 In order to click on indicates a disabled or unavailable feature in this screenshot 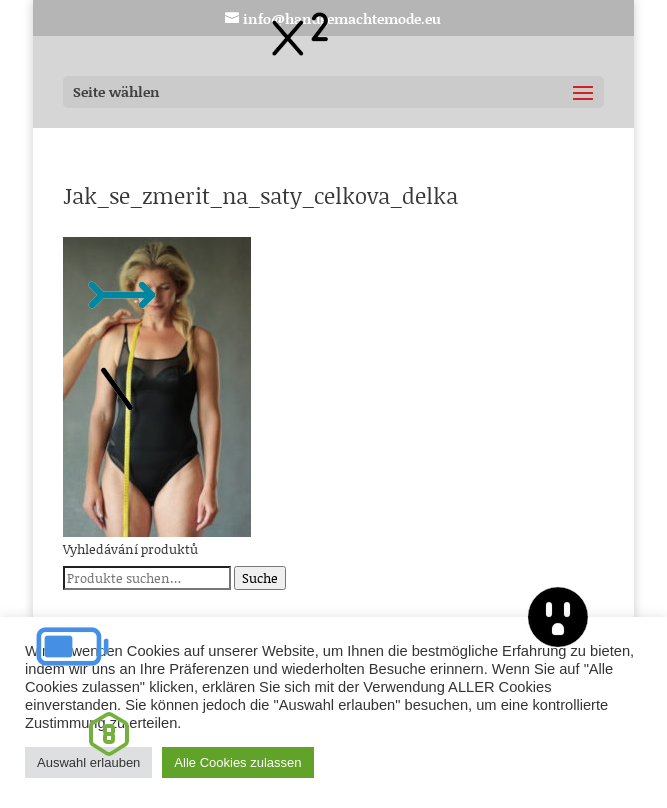, I will do `click(117, 389)`.